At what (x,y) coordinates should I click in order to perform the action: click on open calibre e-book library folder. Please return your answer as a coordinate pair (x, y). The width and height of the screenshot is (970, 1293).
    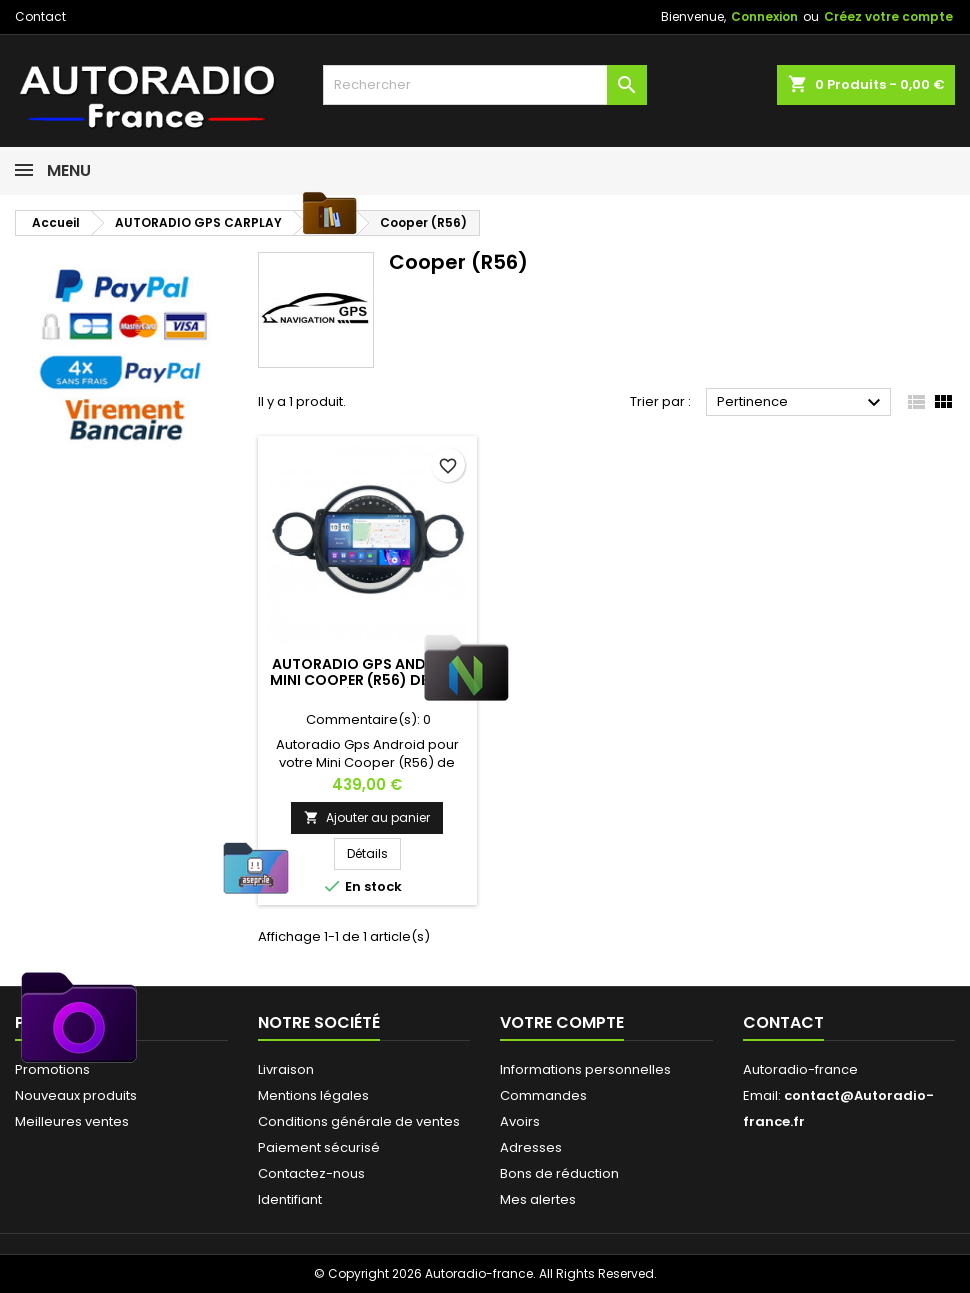
    Looking at the image, I should click on (329, 214).